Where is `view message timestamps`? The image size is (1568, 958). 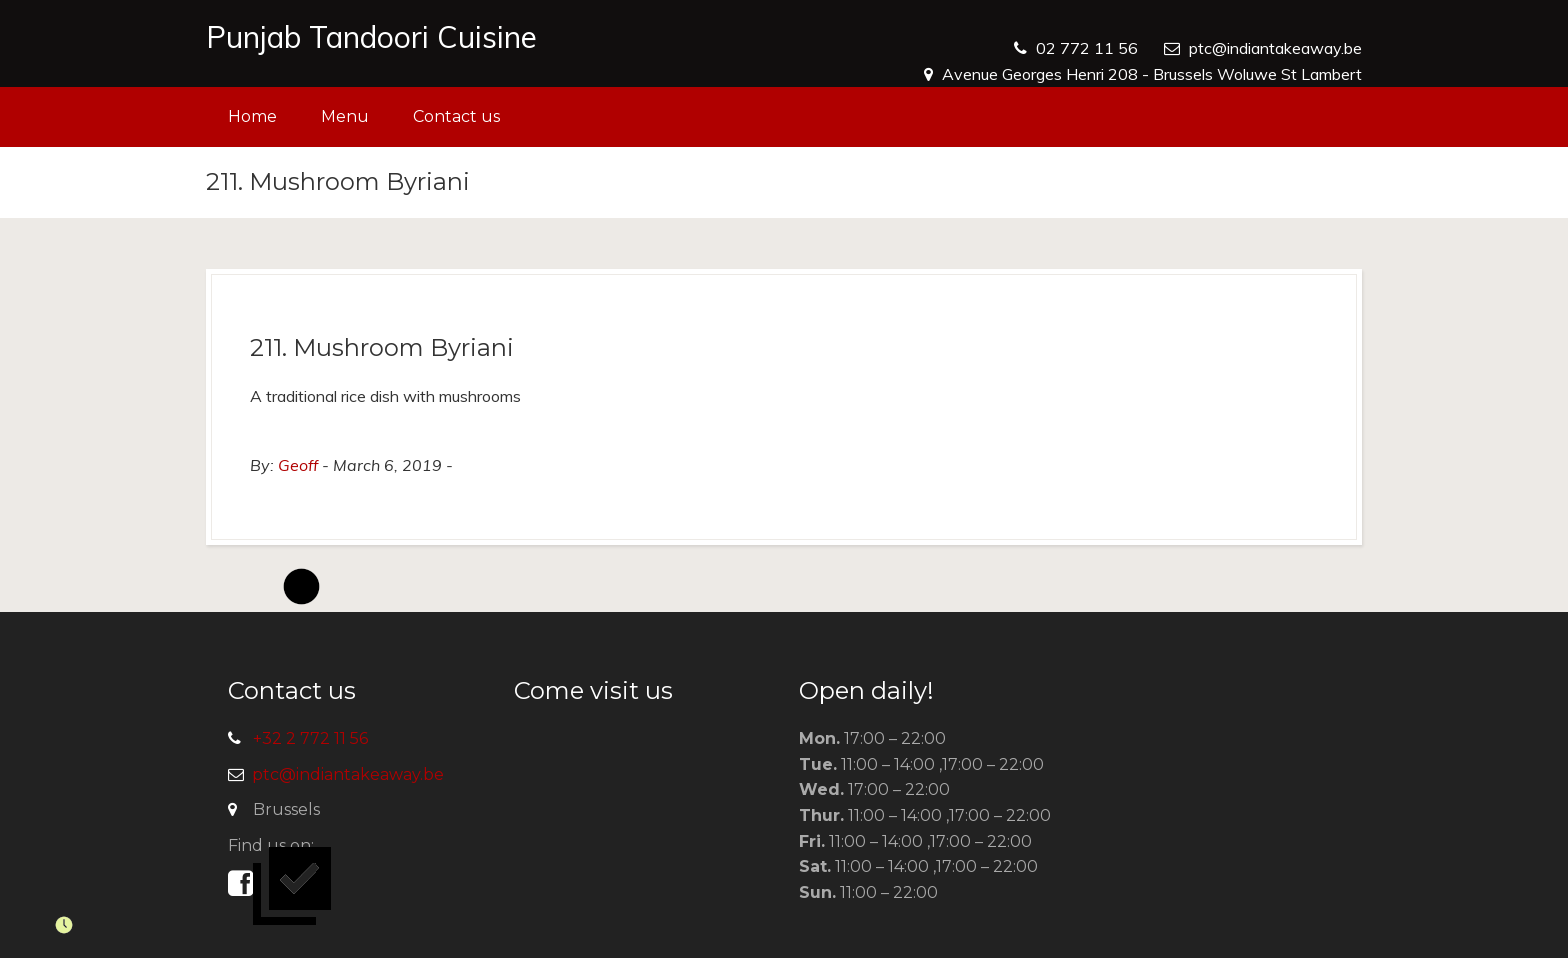
view message timestamps is located at coordinates (64, 925).